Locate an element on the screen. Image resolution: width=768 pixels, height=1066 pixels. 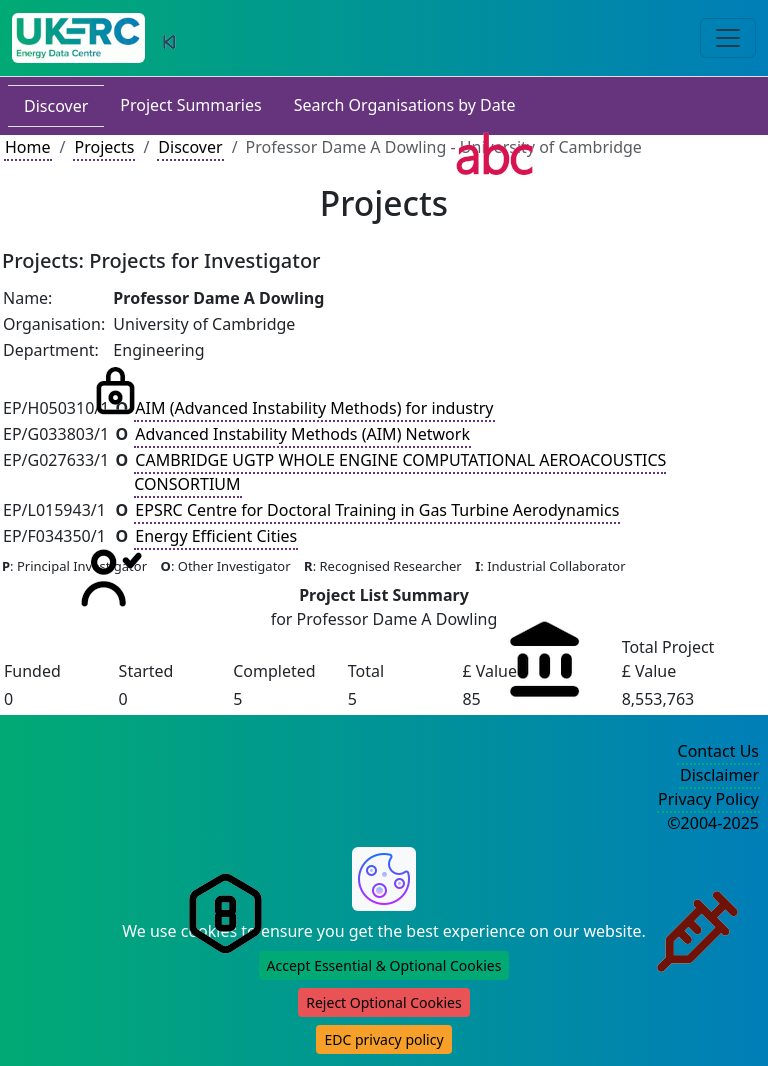
user verification complete is located at coordinates (110, 578).